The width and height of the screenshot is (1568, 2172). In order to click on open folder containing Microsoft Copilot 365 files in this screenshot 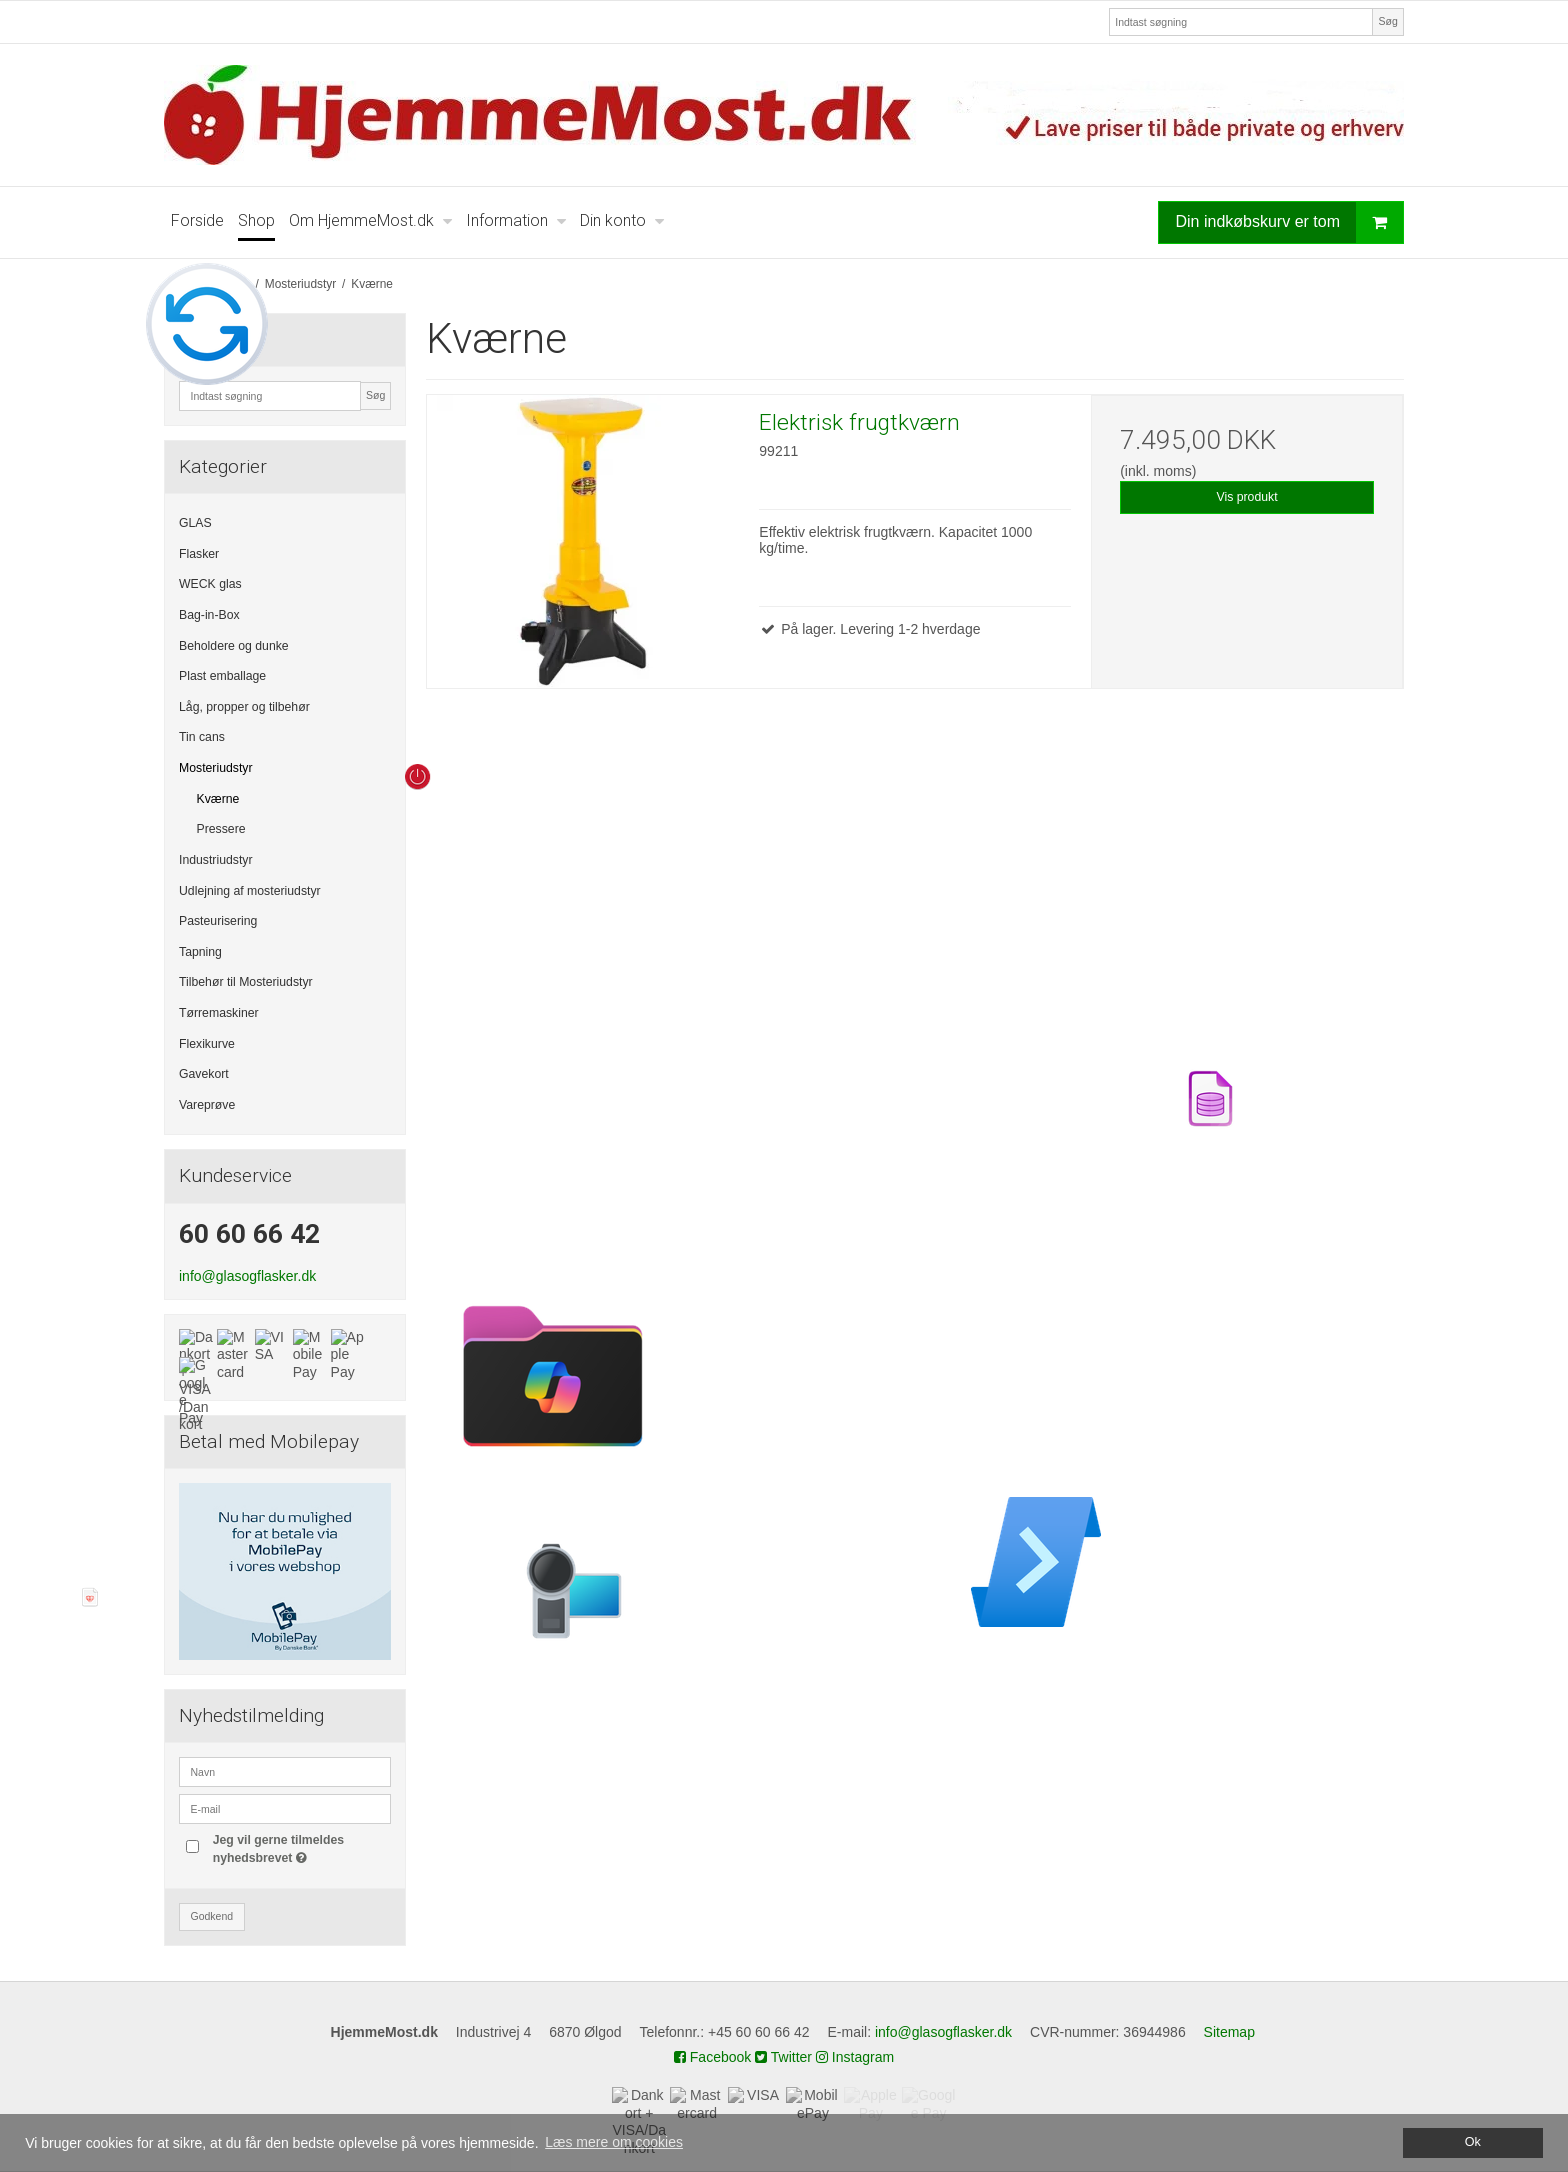, I will do `click(552, 1381)`.